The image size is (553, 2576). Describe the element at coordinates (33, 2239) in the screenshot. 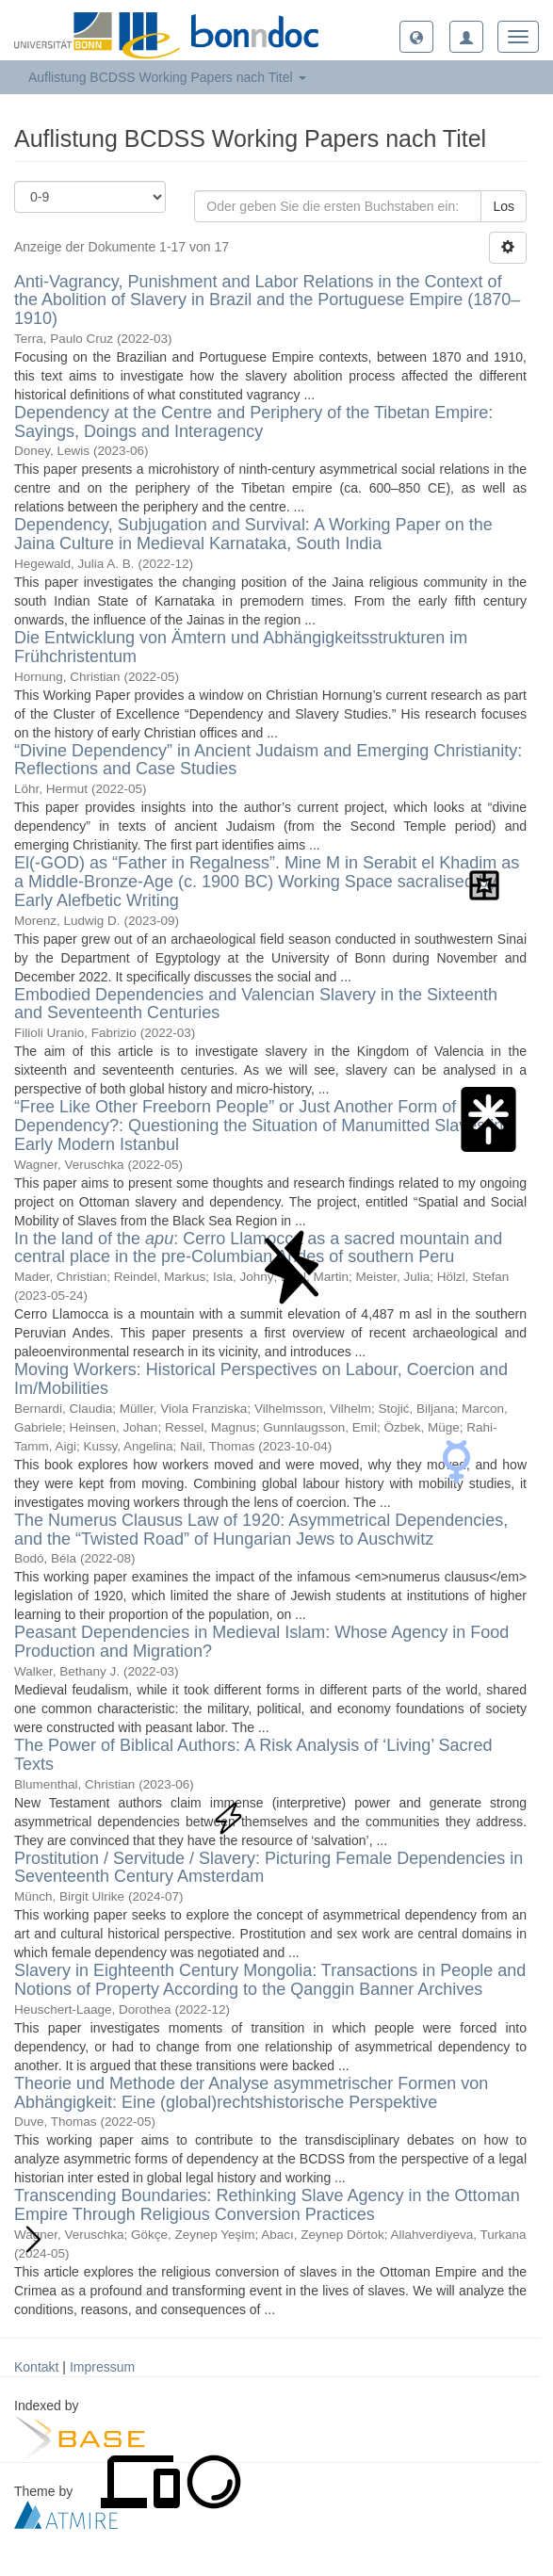

I see `navigate to the next item or page` at that location.